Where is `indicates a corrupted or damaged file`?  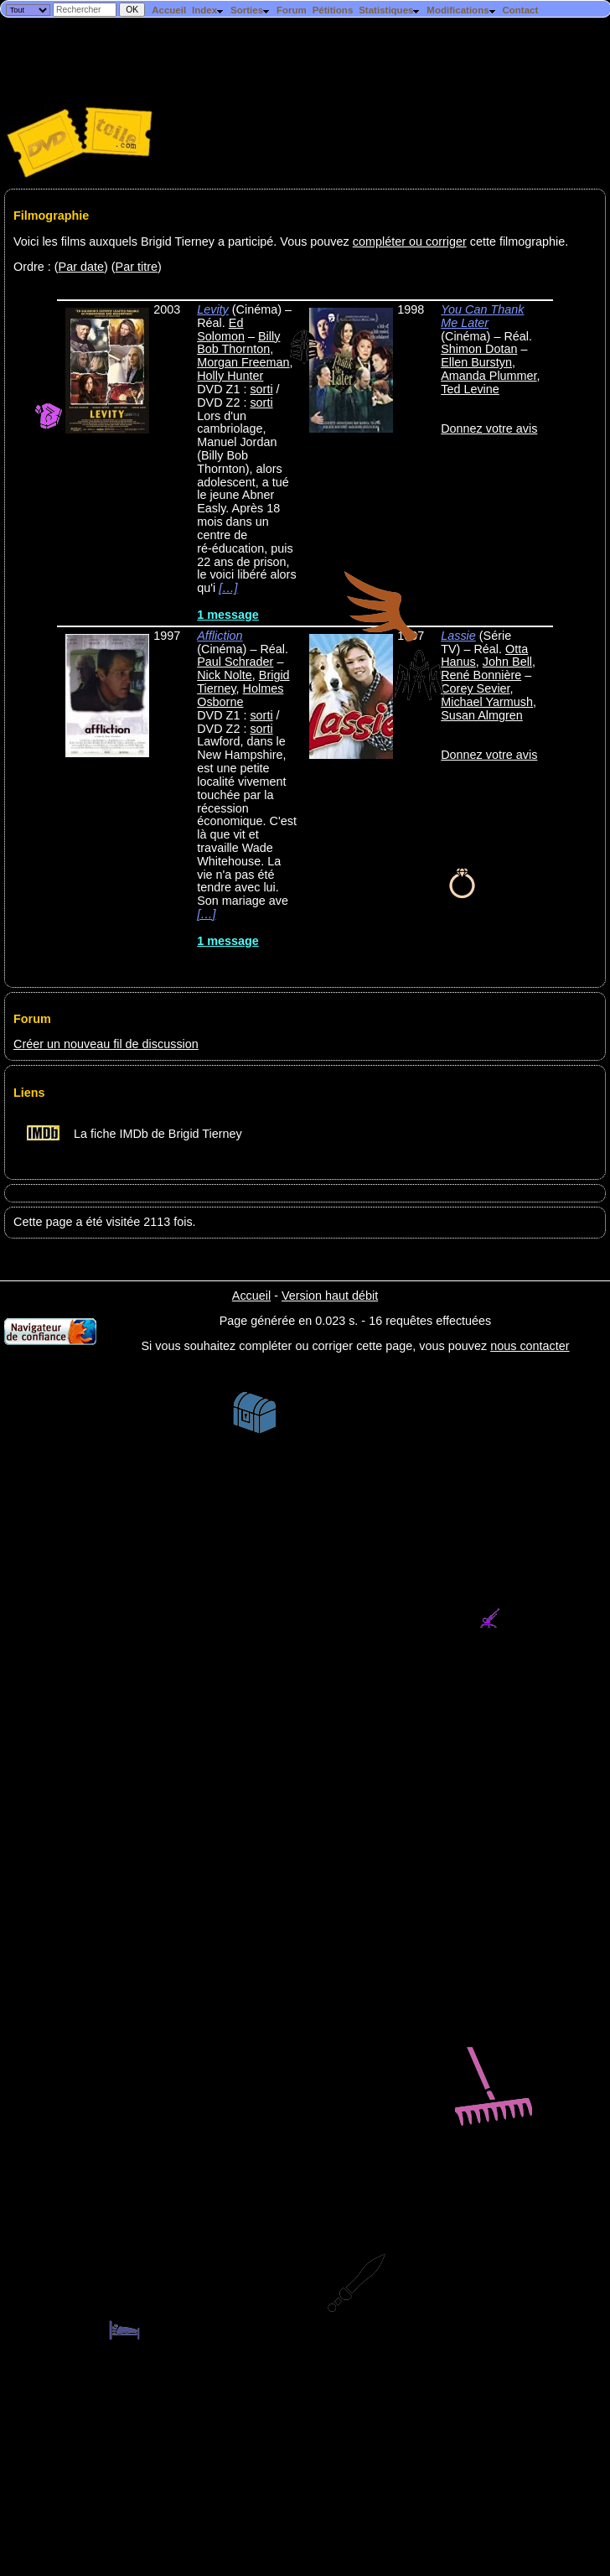
indicates a corrupted or damaged file is located at coordinates (49, 416).